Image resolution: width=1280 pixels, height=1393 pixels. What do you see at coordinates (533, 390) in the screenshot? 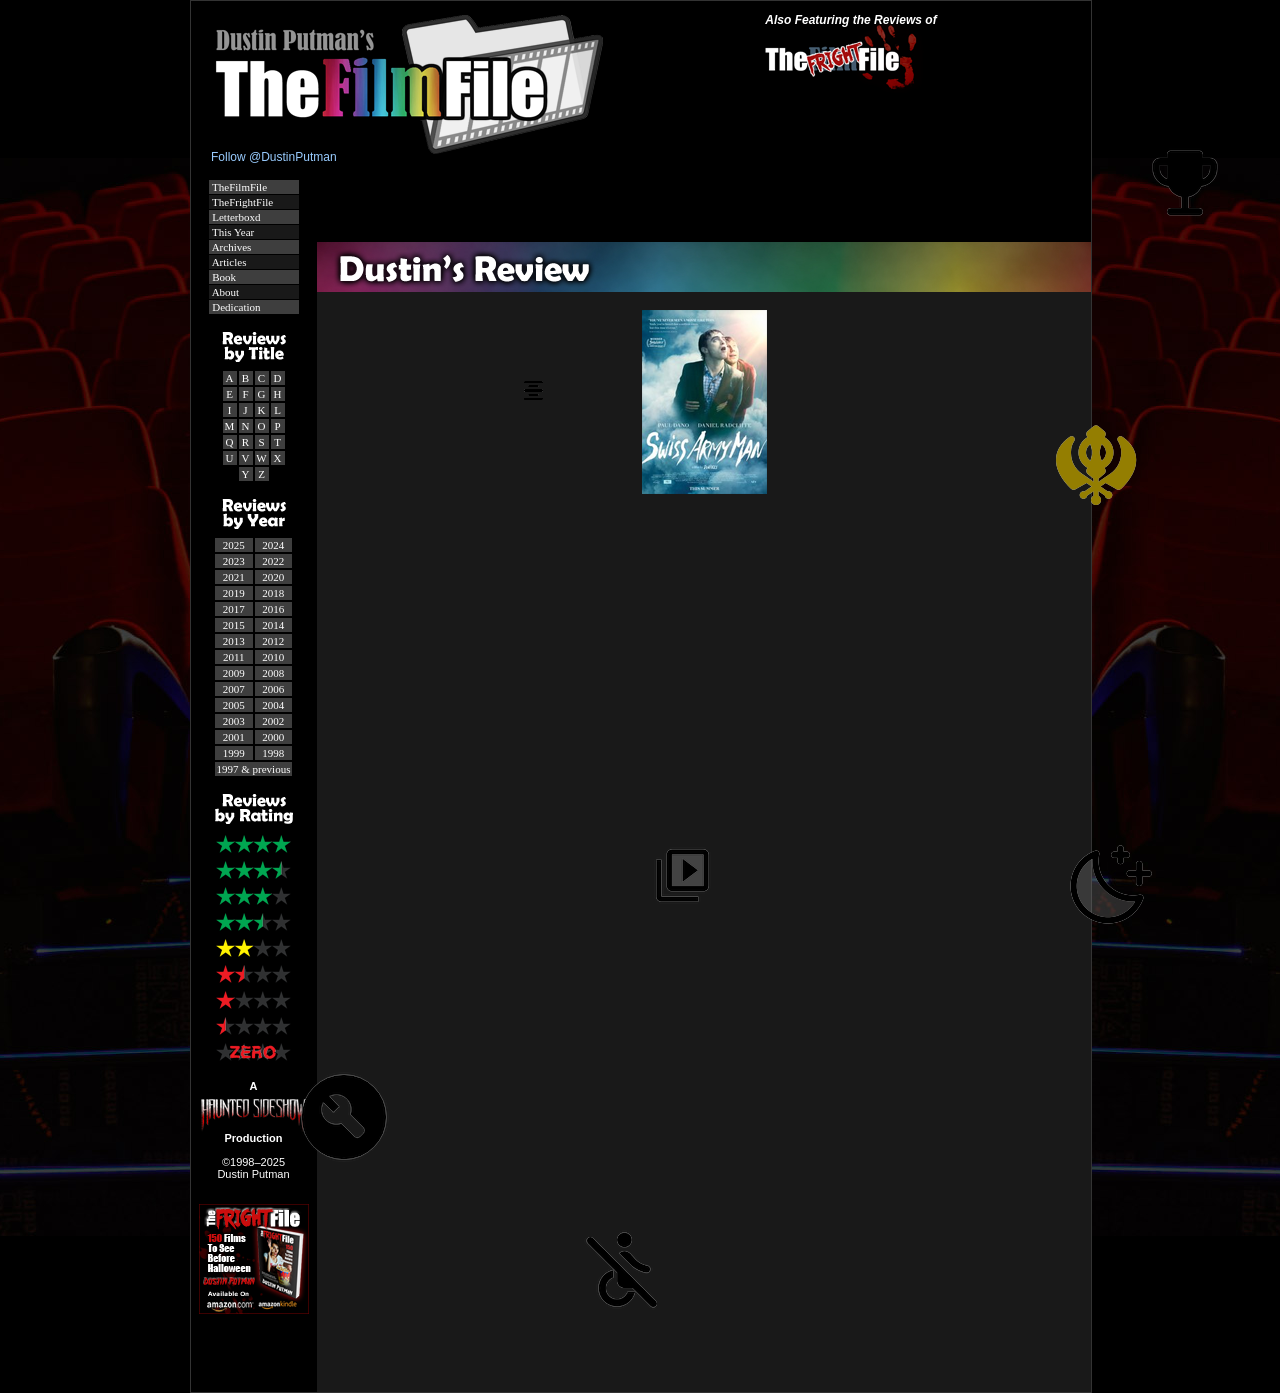
I see `center align text` at bounding box center [533, 390].